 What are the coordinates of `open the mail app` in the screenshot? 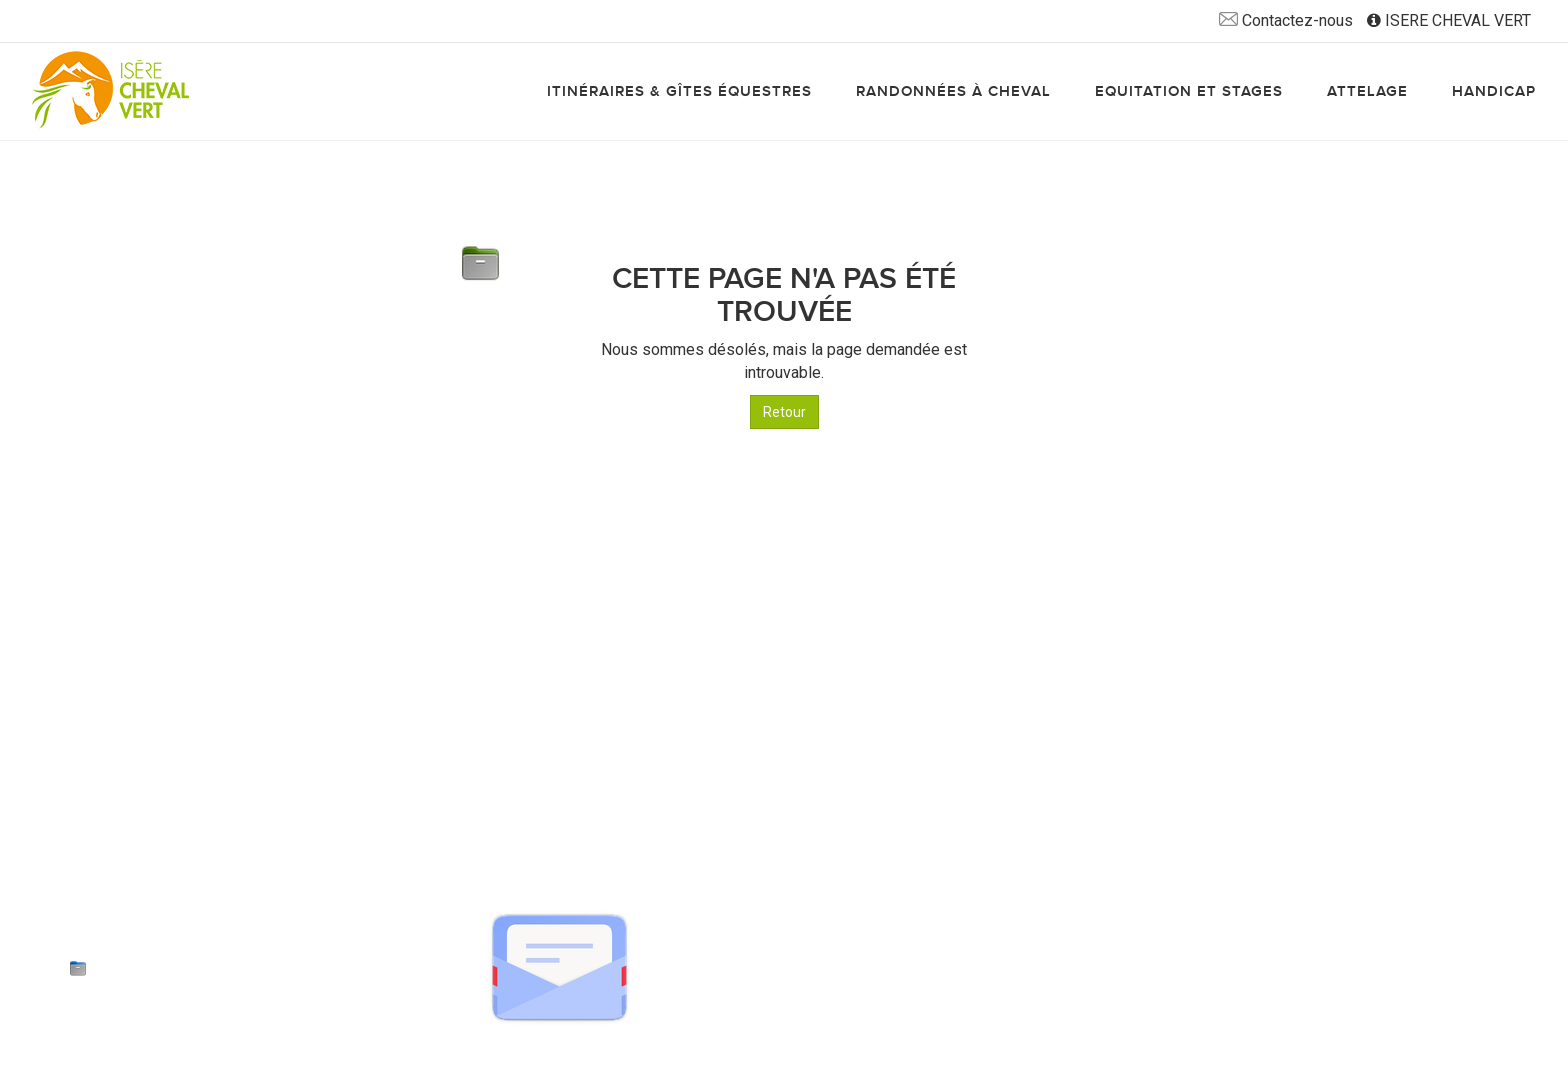 It's located at (559, 967).